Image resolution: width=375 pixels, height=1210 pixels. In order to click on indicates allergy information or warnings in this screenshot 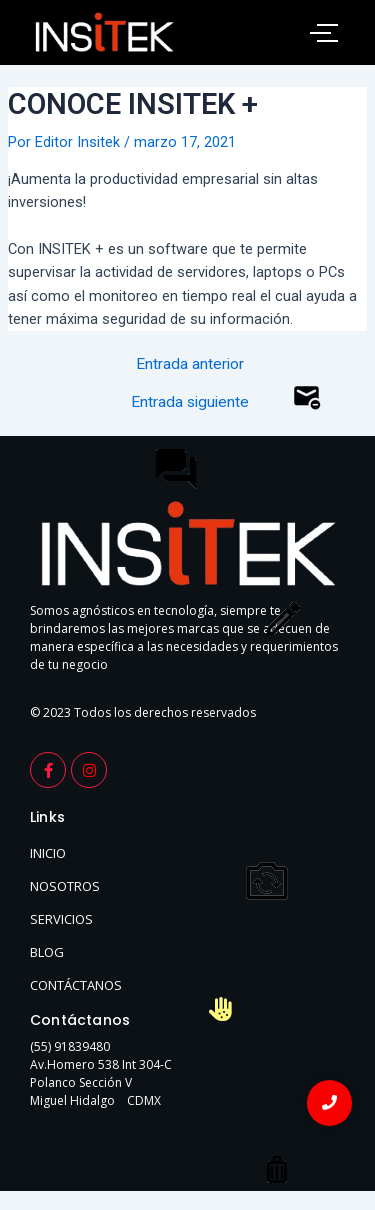, I will do `click(221, 1009)`.